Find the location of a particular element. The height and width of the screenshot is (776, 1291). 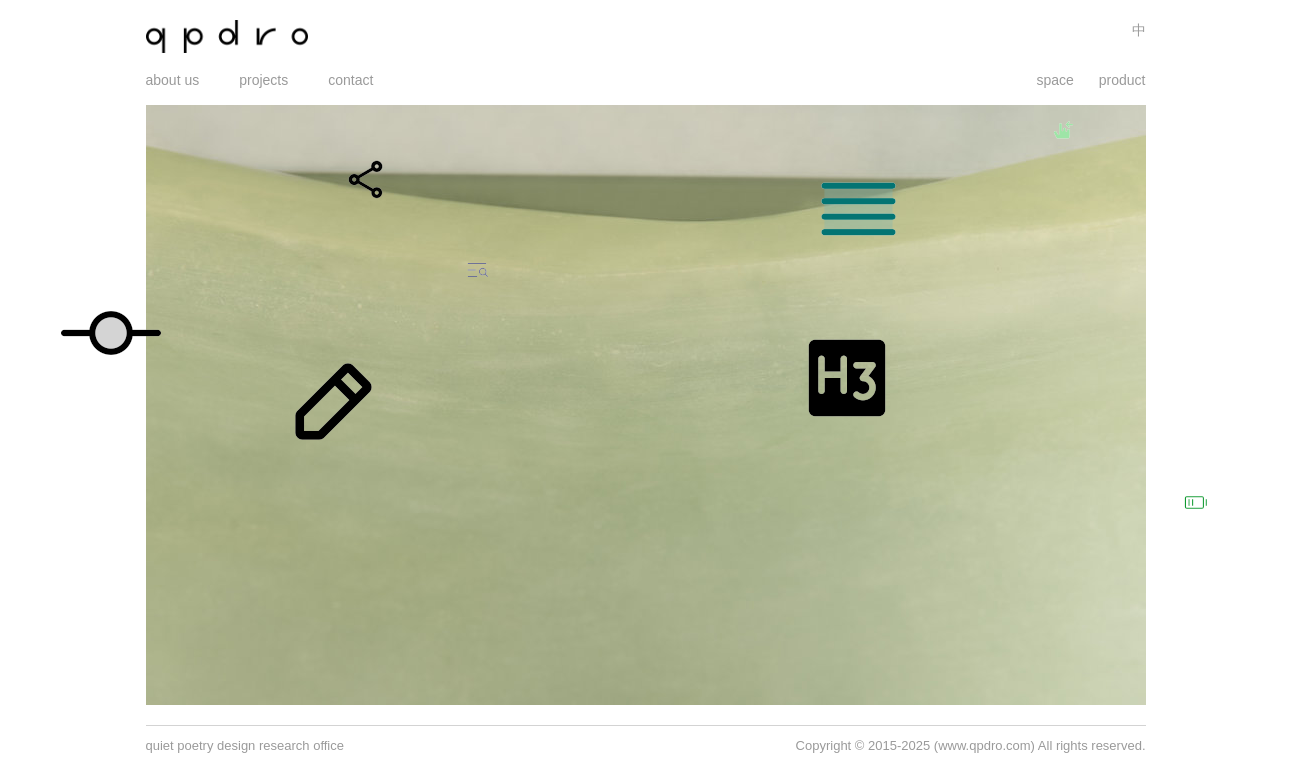

indicates medium battery level is located at coordinates (1195, 502).